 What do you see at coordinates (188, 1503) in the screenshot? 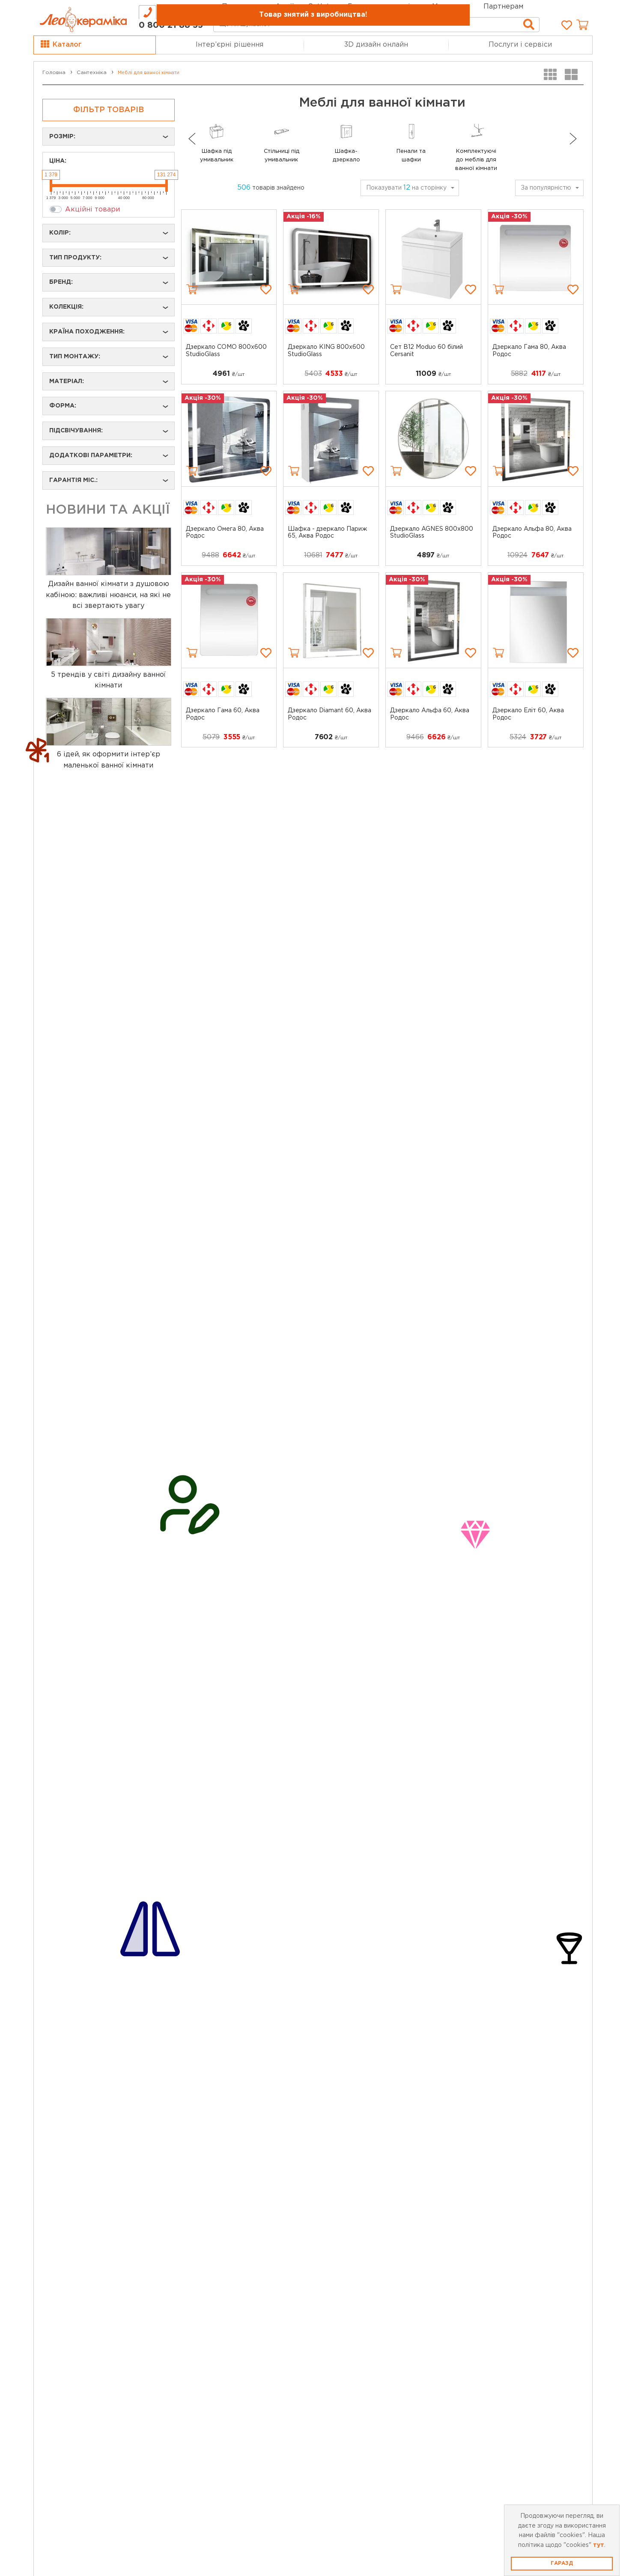
I see `edit your profile` at bounding box center [188, 1503].